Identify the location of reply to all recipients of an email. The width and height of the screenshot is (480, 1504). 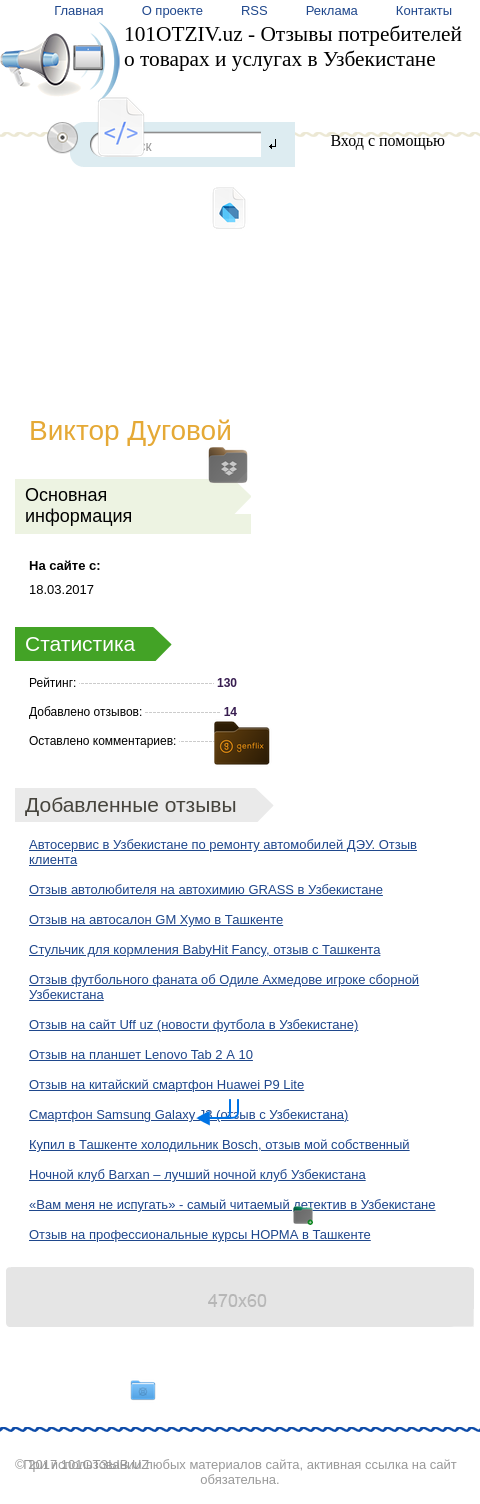
(217, 1109).